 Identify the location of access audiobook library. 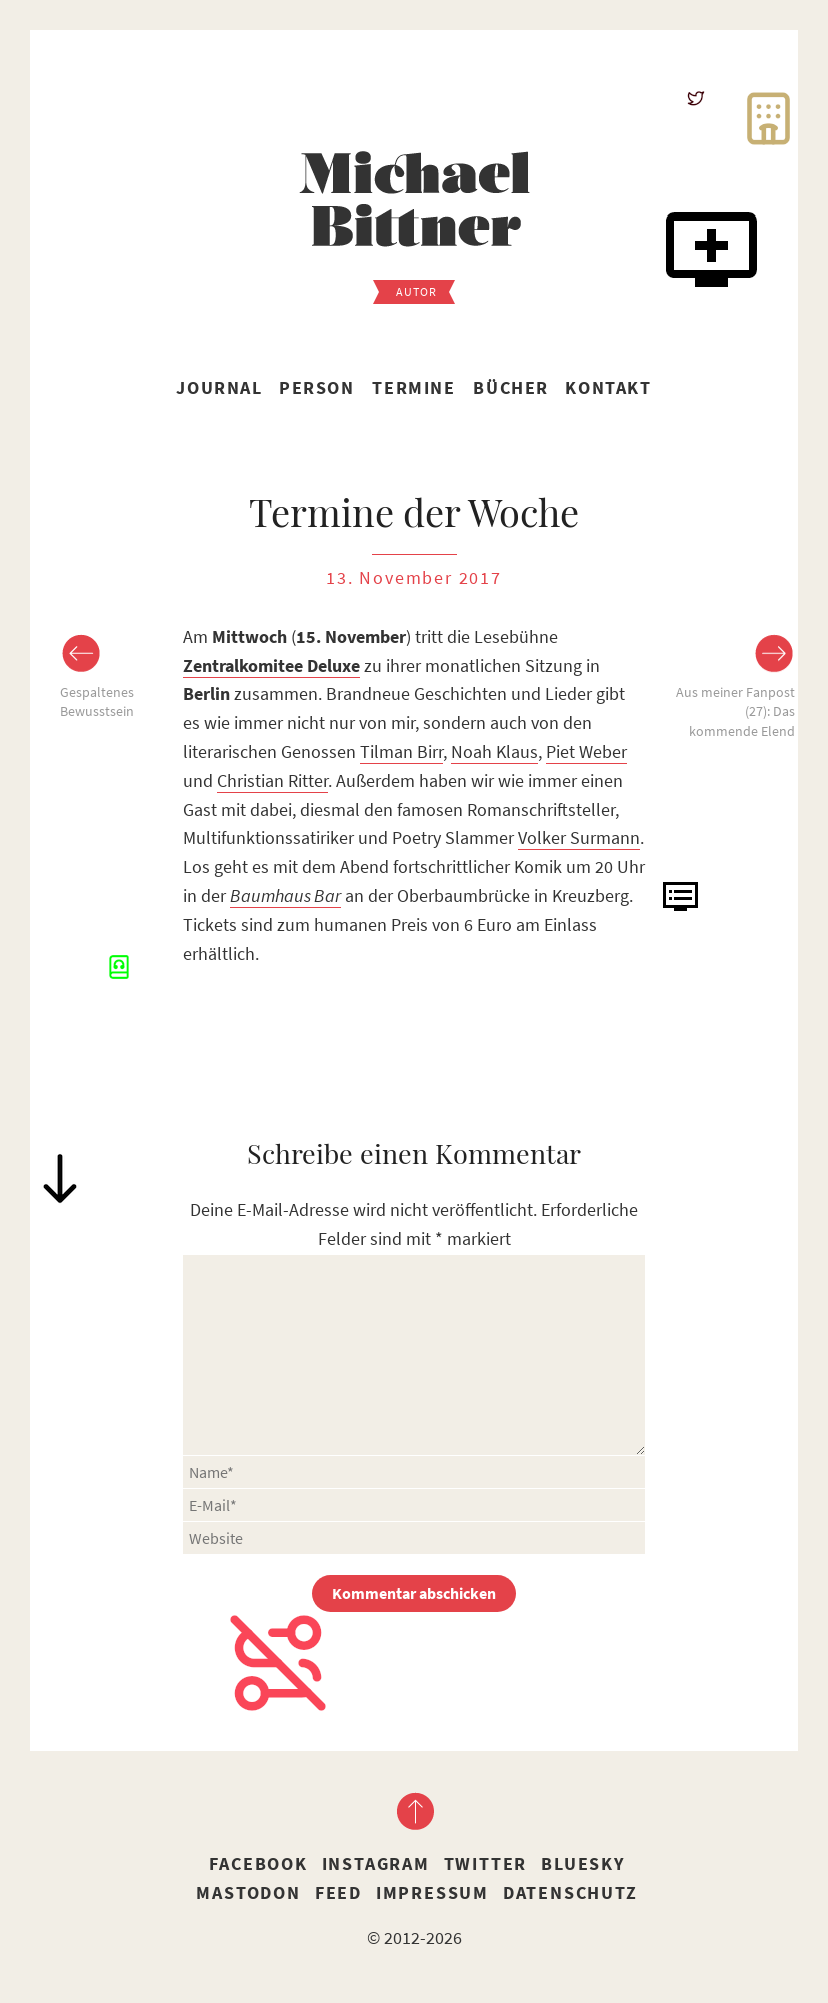
(119, 967).